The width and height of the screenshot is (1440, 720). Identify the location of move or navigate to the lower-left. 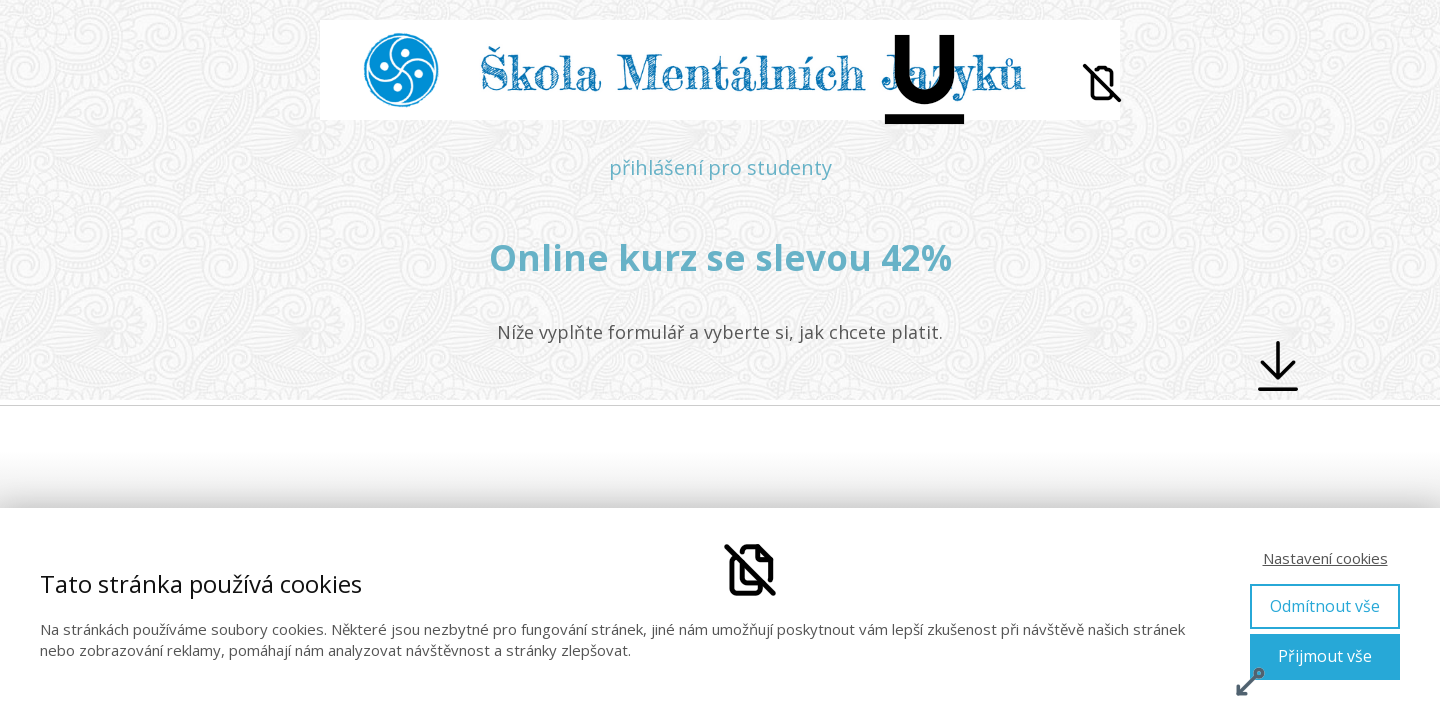
(1249, 682).